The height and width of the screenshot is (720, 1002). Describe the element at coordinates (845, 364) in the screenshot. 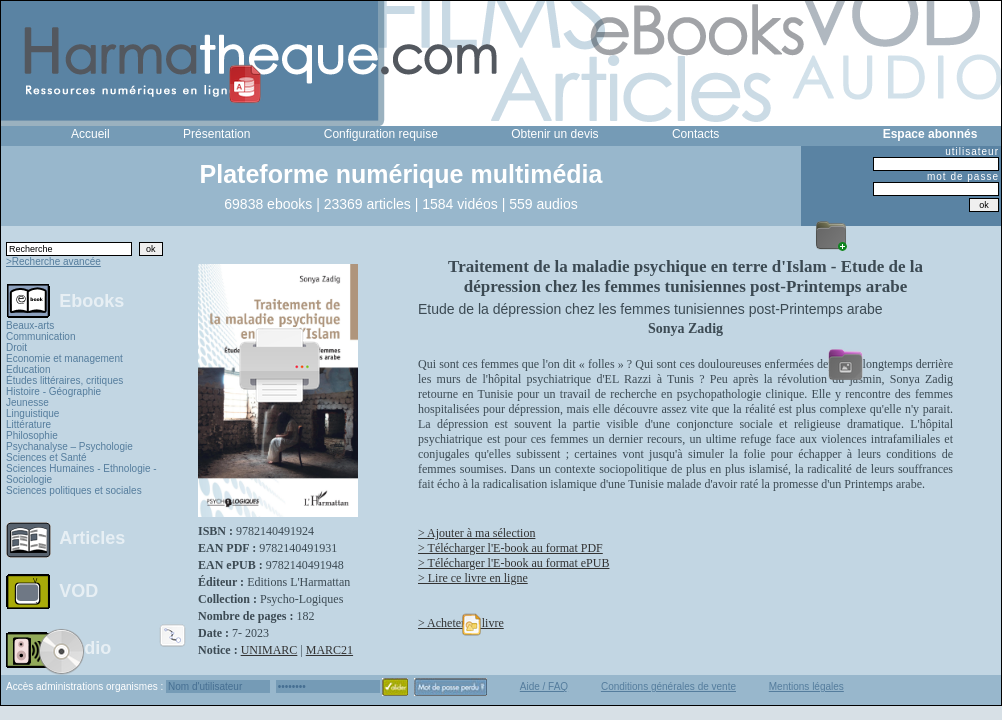

I see `open your pictures folder` at that location.